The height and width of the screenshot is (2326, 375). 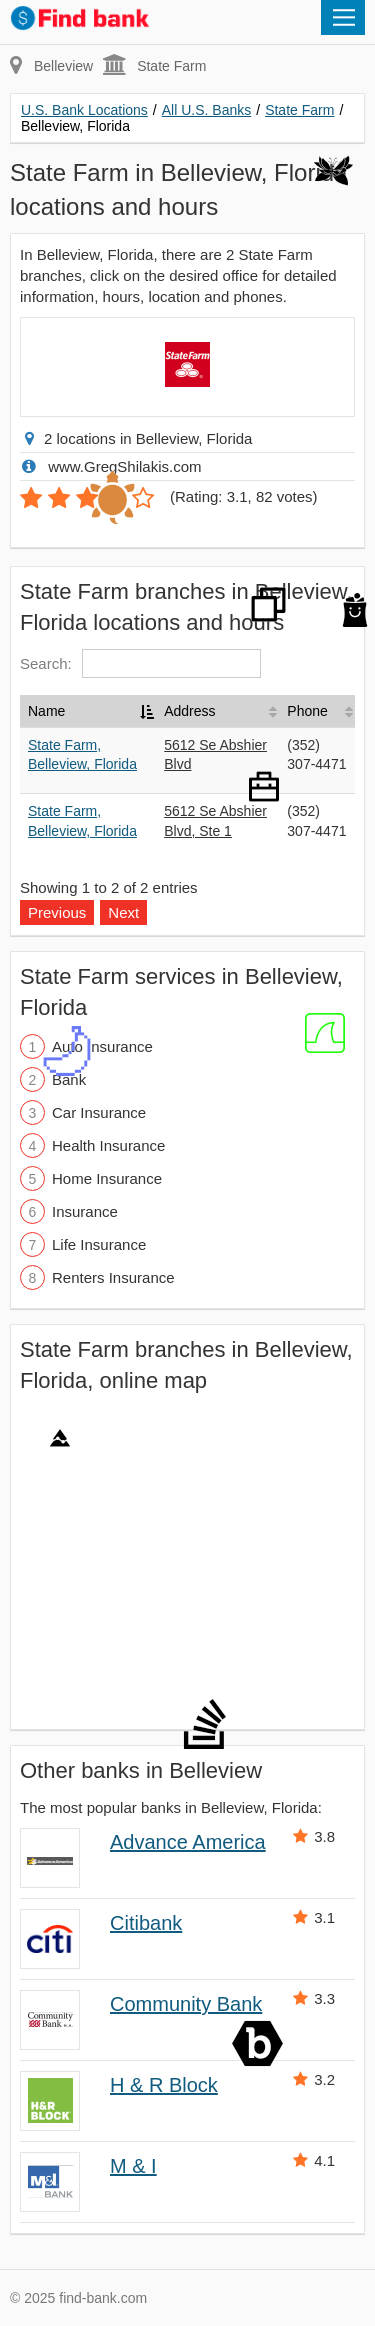 What do you see at coordinates (60, 1438) in the screenshot?
I see `Pine Script programming language logo` at bounding box center [60, 1438].